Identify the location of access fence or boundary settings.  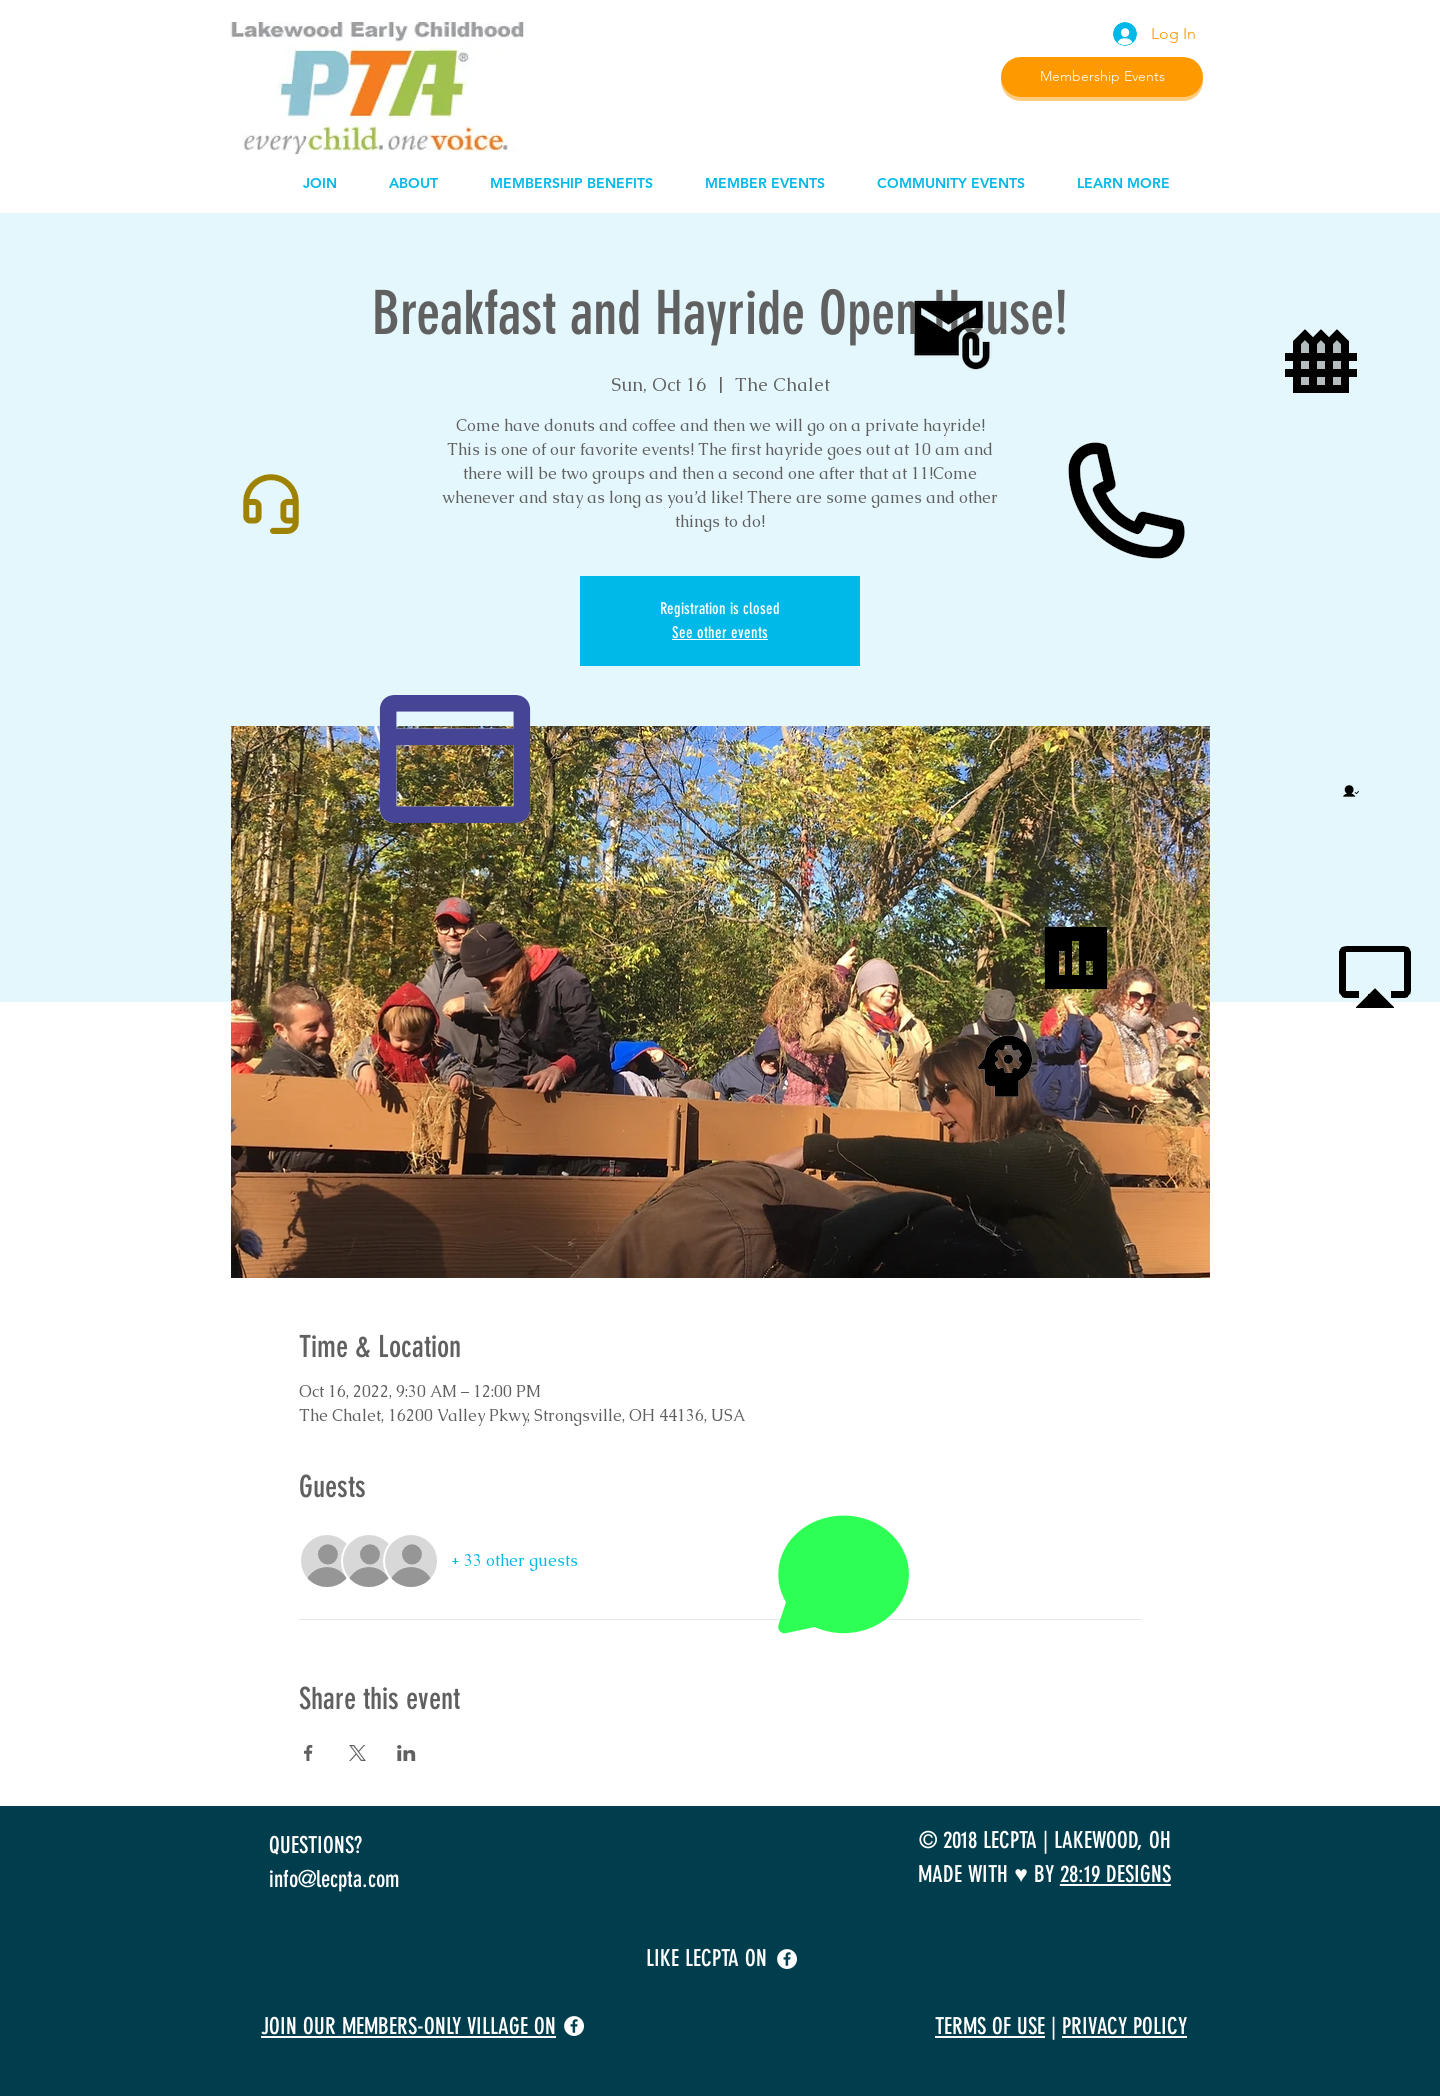
(1321, 361).